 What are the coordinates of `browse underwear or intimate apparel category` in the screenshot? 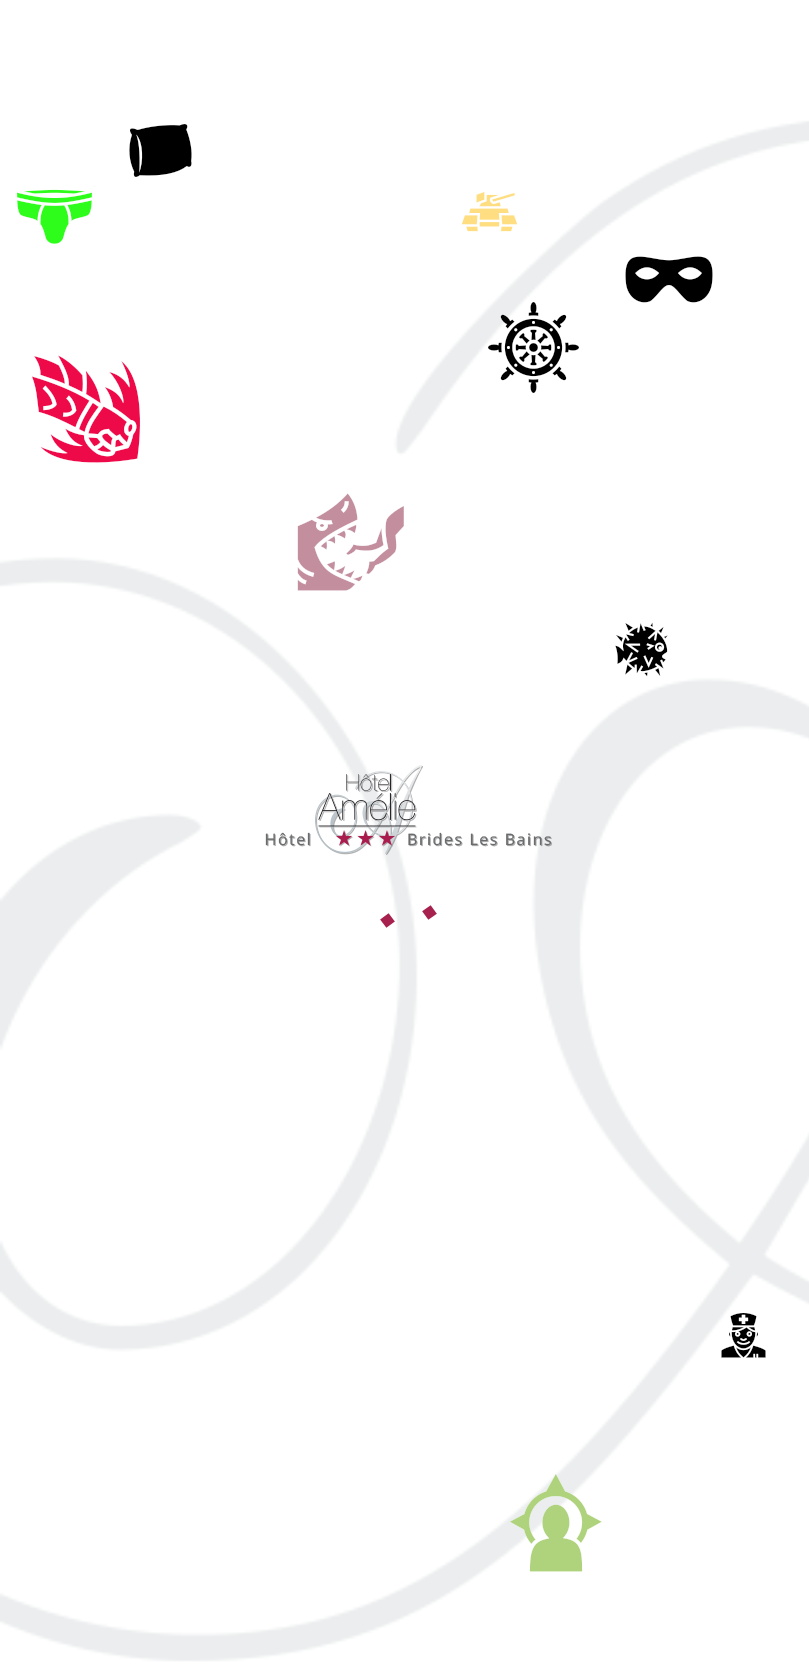 It's located at (54, 211).